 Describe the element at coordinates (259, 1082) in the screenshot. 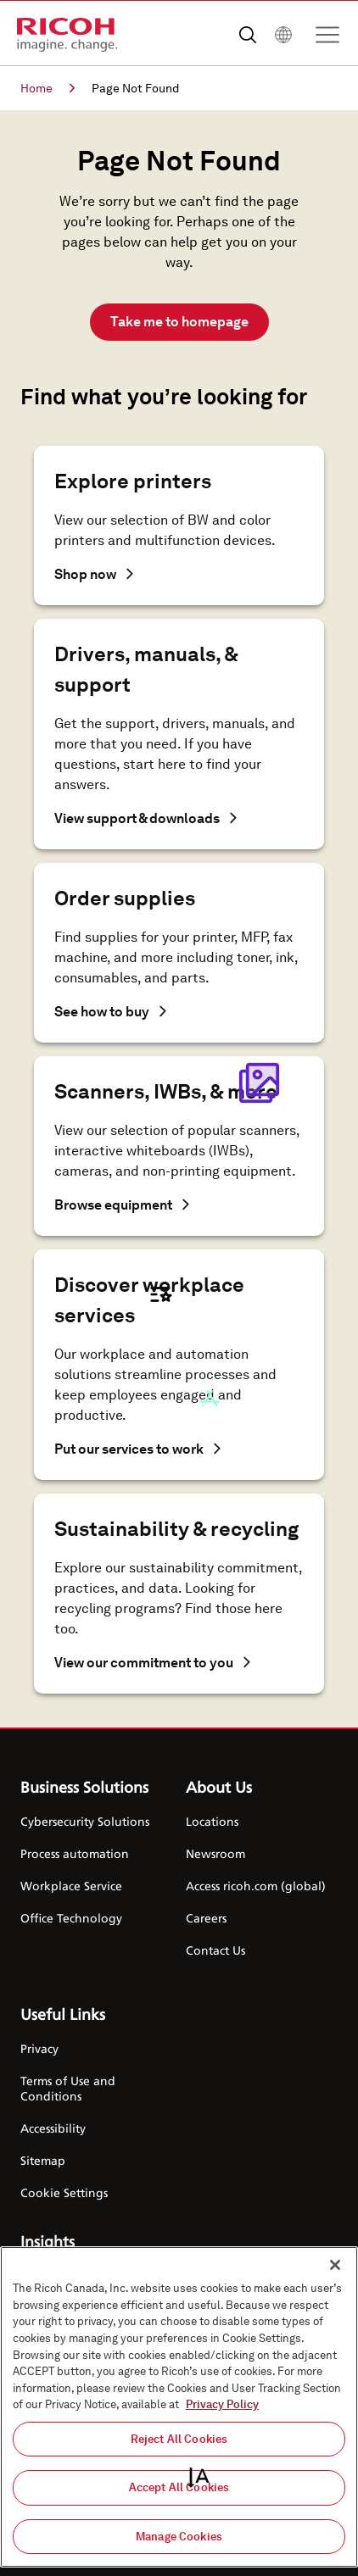

I see `view photo gallery` at that location.